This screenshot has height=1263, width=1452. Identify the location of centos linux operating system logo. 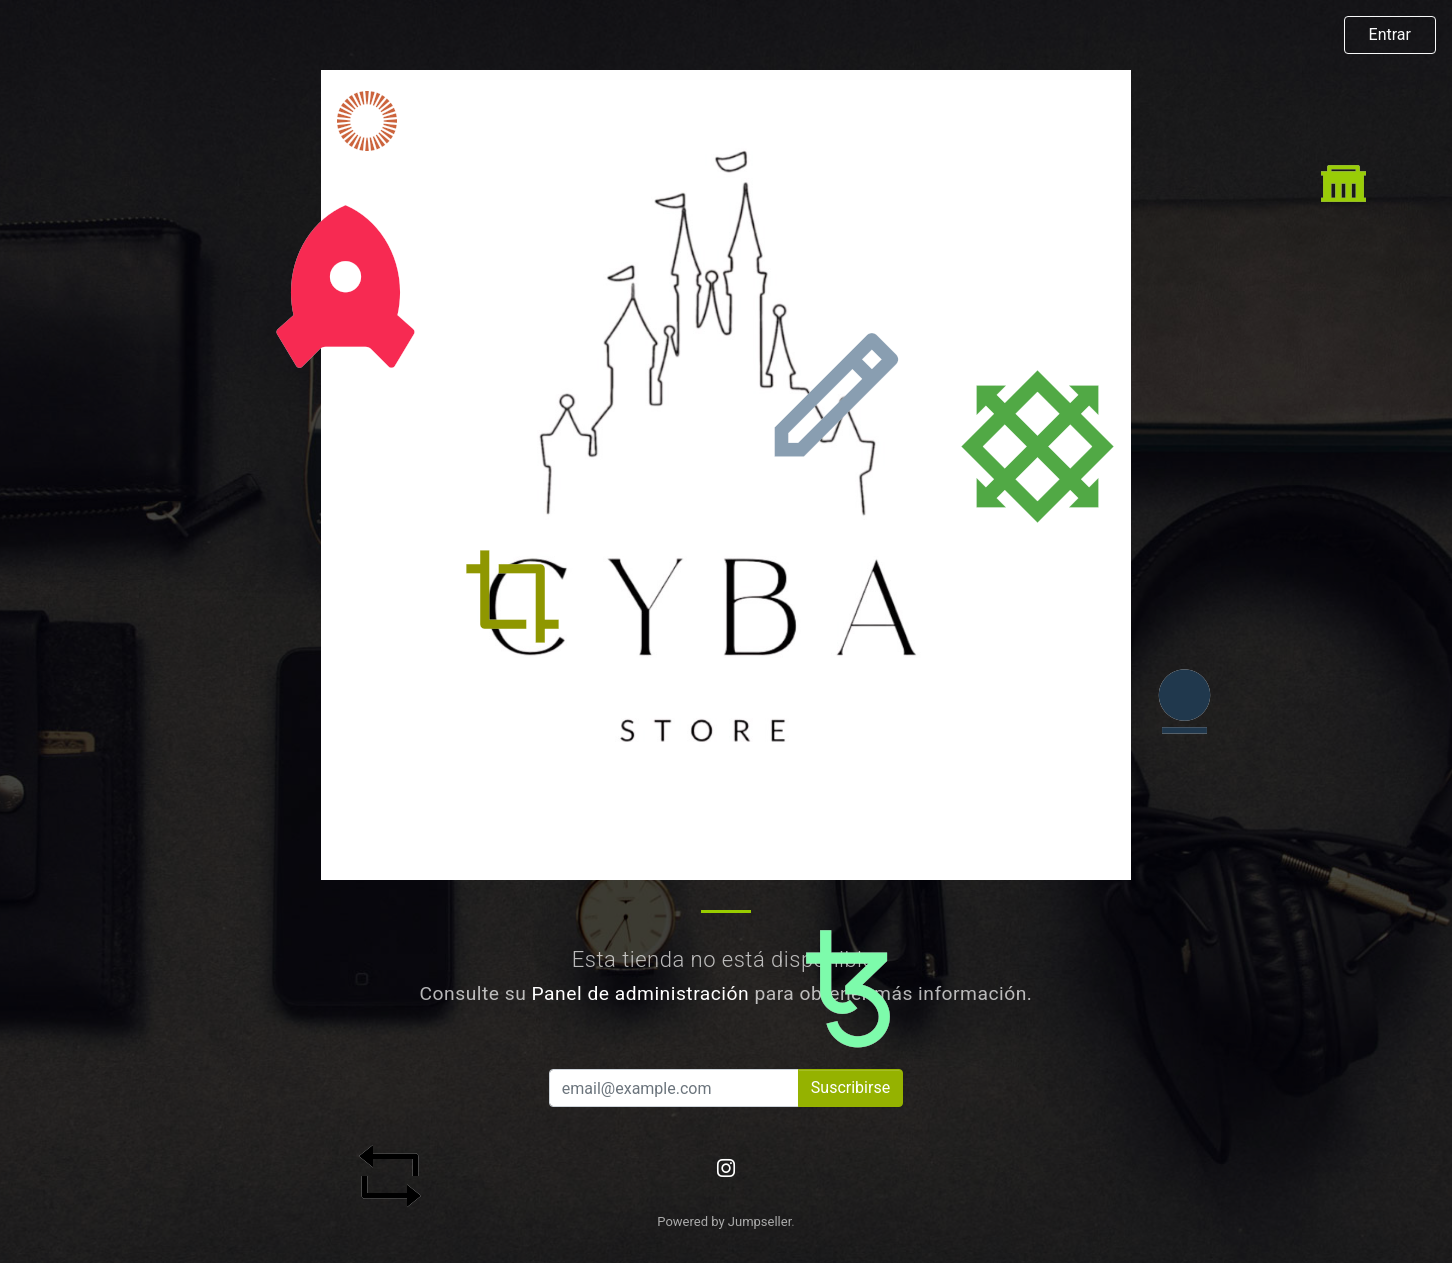
(1037, 446).